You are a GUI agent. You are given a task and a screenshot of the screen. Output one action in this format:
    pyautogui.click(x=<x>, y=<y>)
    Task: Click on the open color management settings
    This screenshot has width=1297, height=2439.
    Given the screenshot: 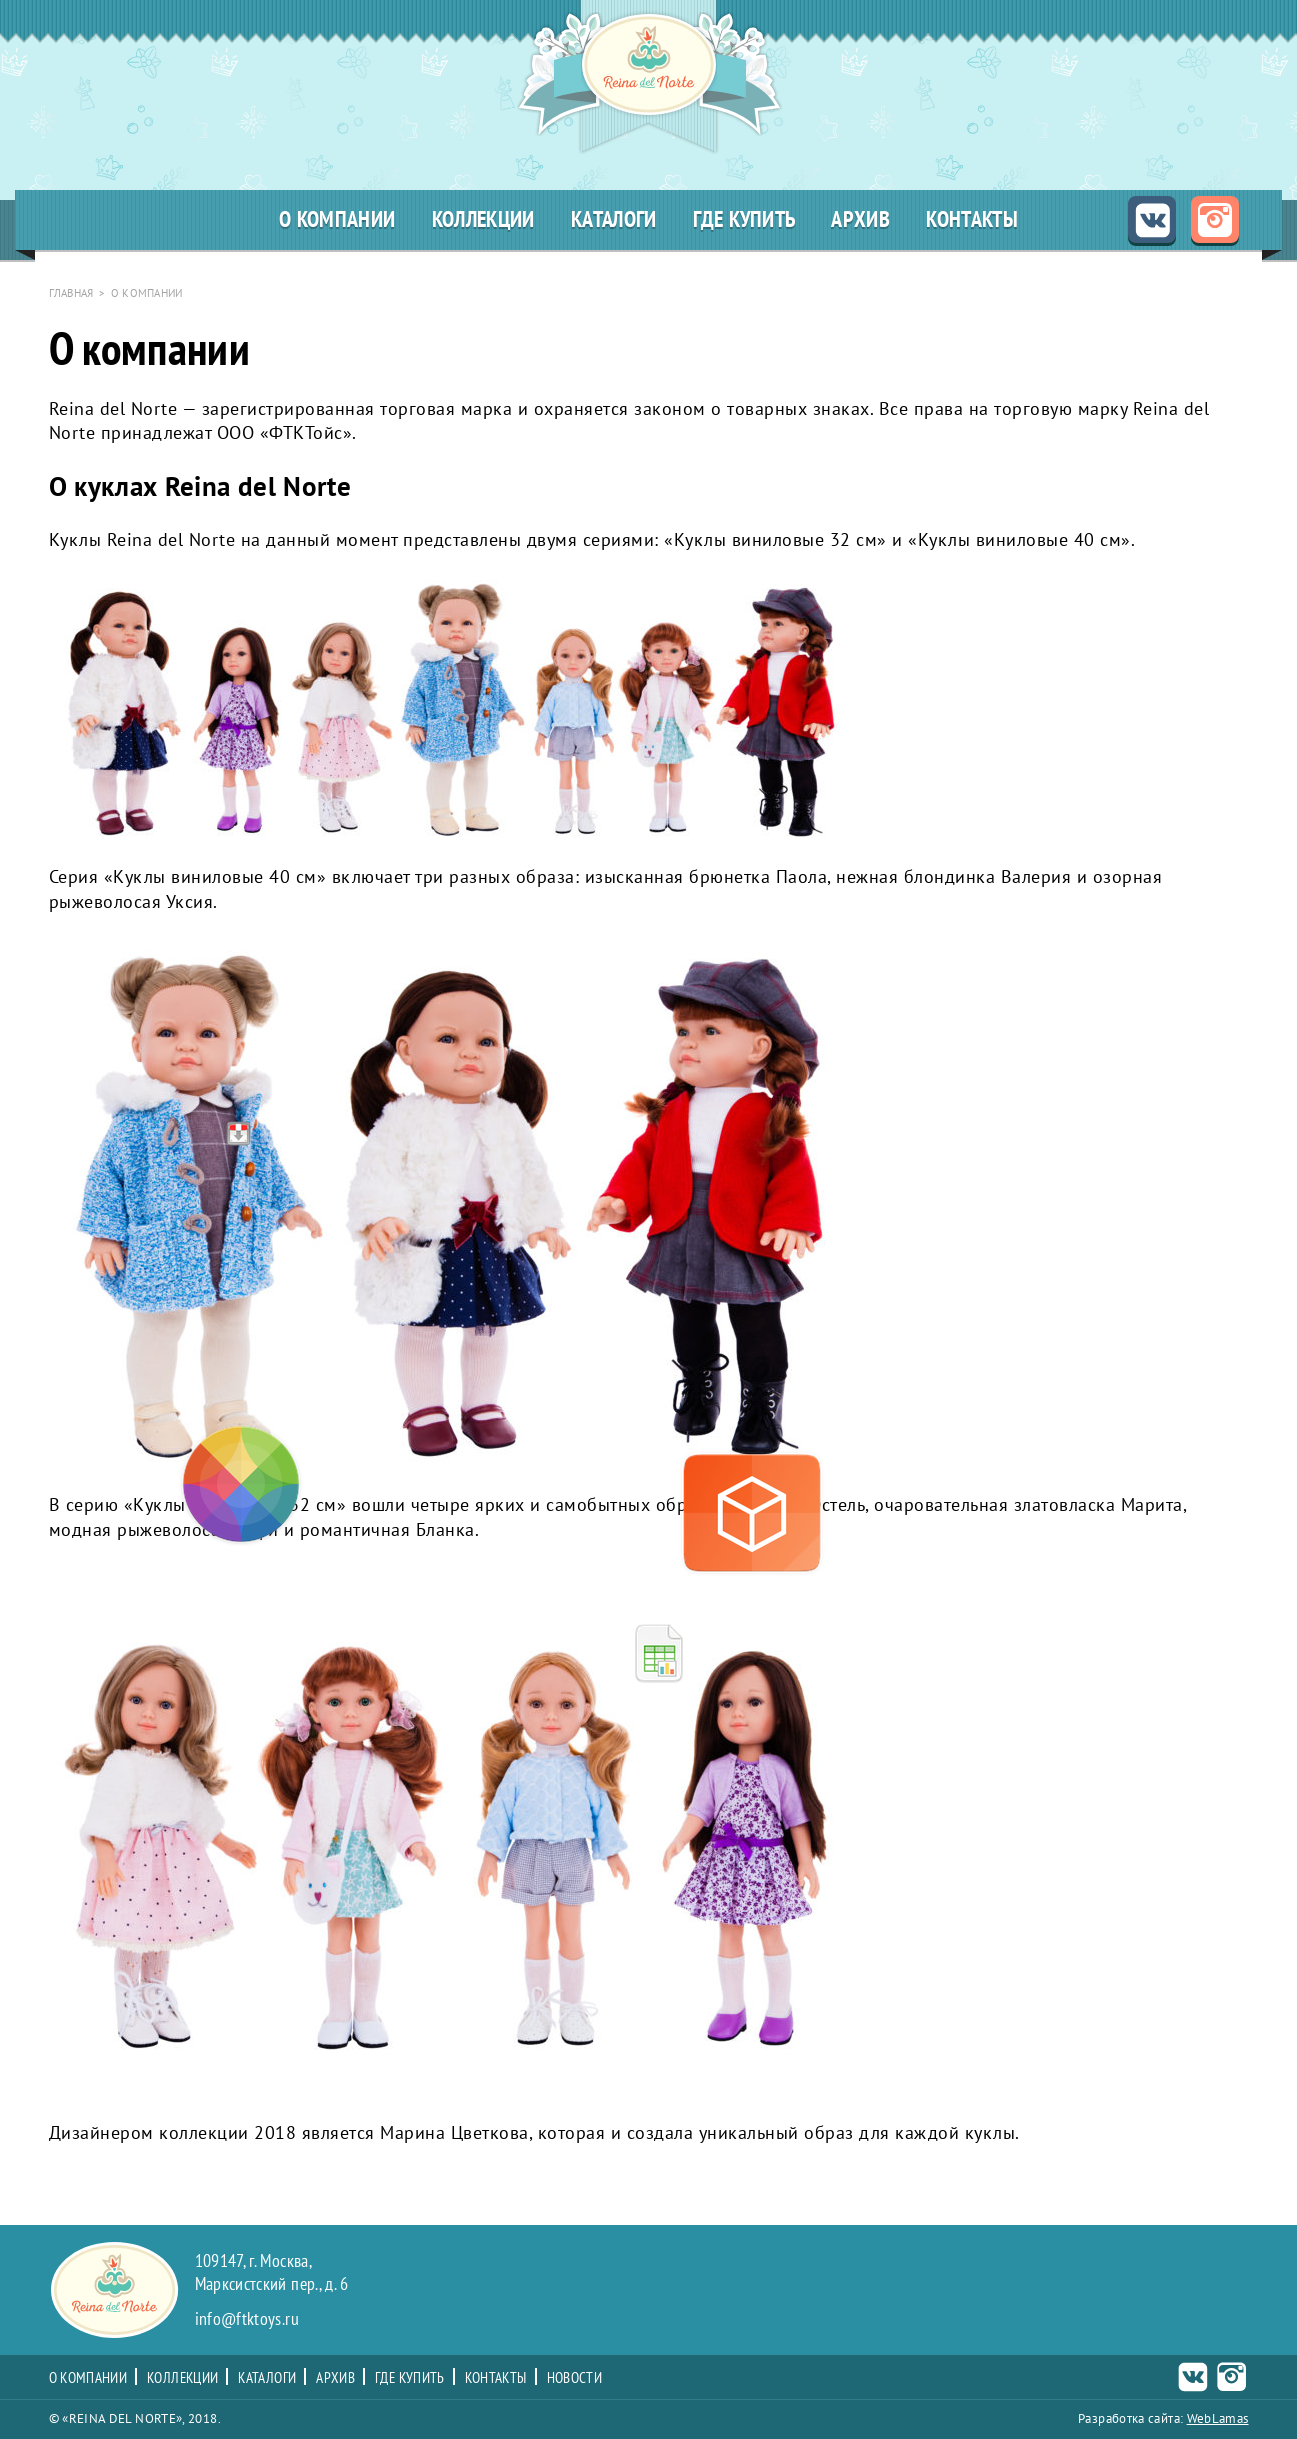 What is the action you would take?
    pyautogui.click(x=241, y=1484)
    